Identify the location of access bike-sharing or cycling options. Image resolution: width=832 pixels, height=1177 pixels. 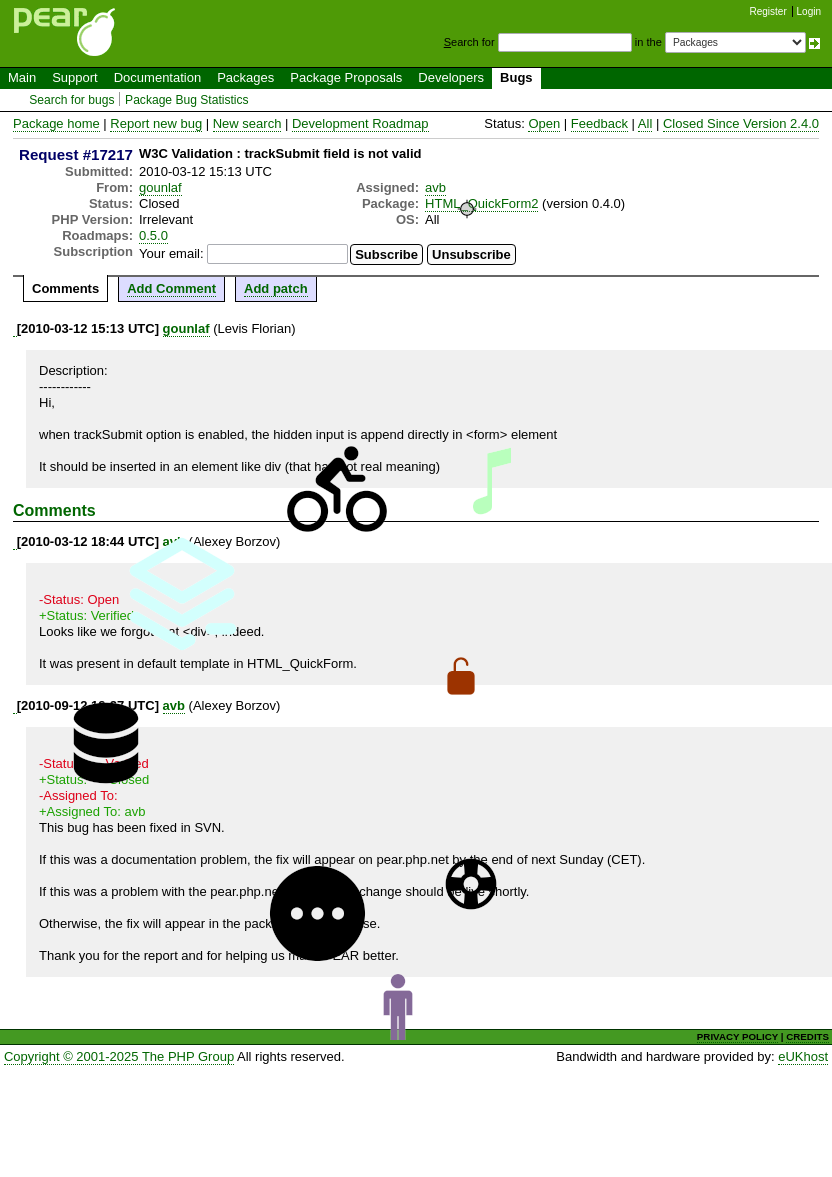
(337, 489).